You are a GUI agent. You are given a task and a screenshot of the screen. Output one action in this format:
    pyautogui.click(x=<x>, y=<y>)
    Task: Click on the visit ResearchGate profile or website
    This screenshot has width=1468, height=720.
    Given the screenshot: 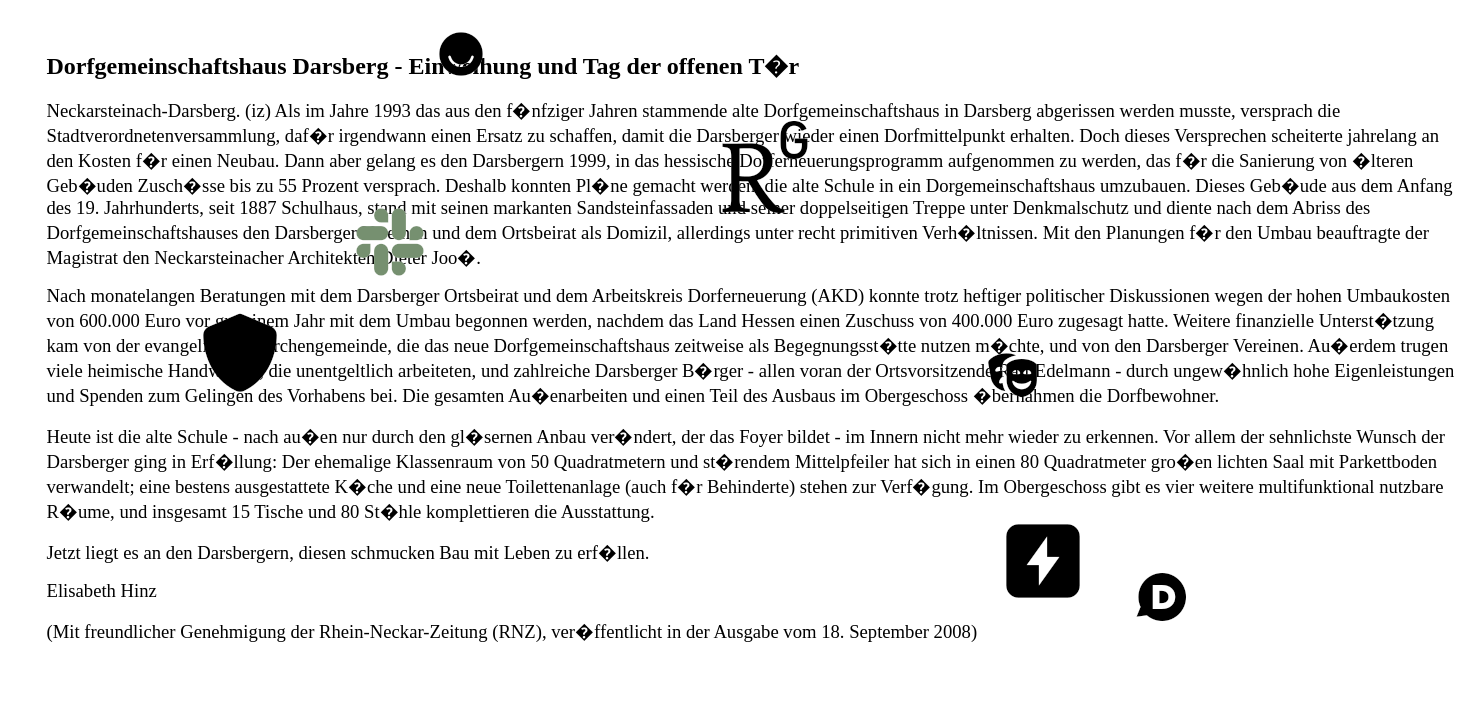 What is the action you would take?
    pyautogui.click(x=765, y=167)
    